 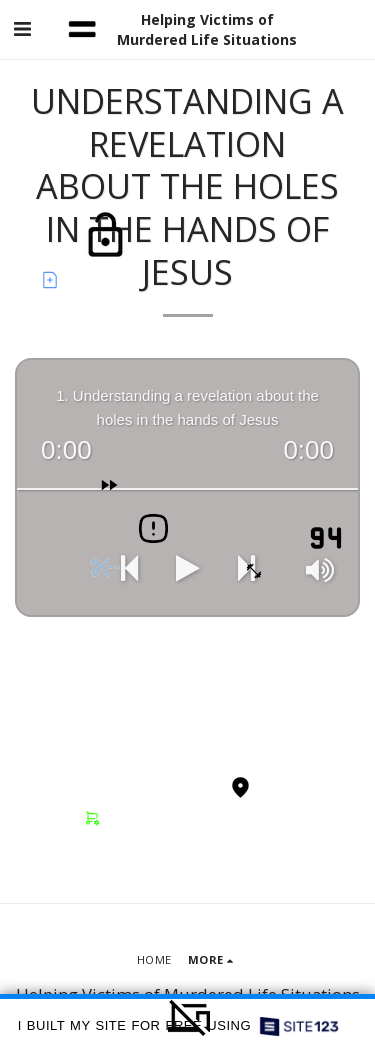 I want to click on skip forward in media playback, so click(x=109, y=485).